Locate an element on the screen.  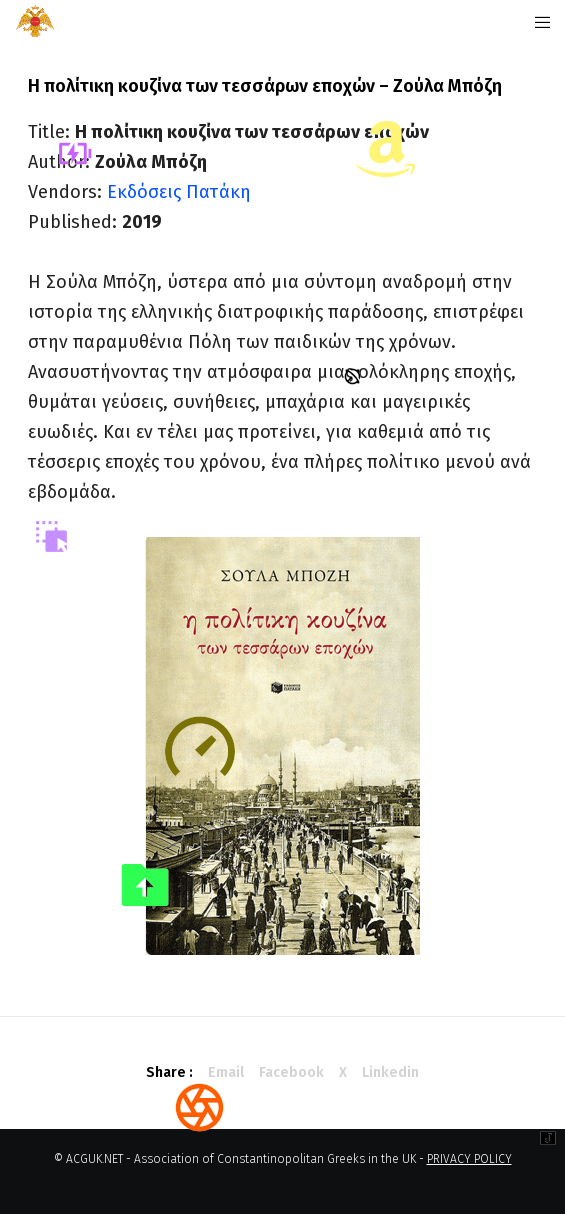
drag and drop to reposition element is located at coordinates (51, 536).